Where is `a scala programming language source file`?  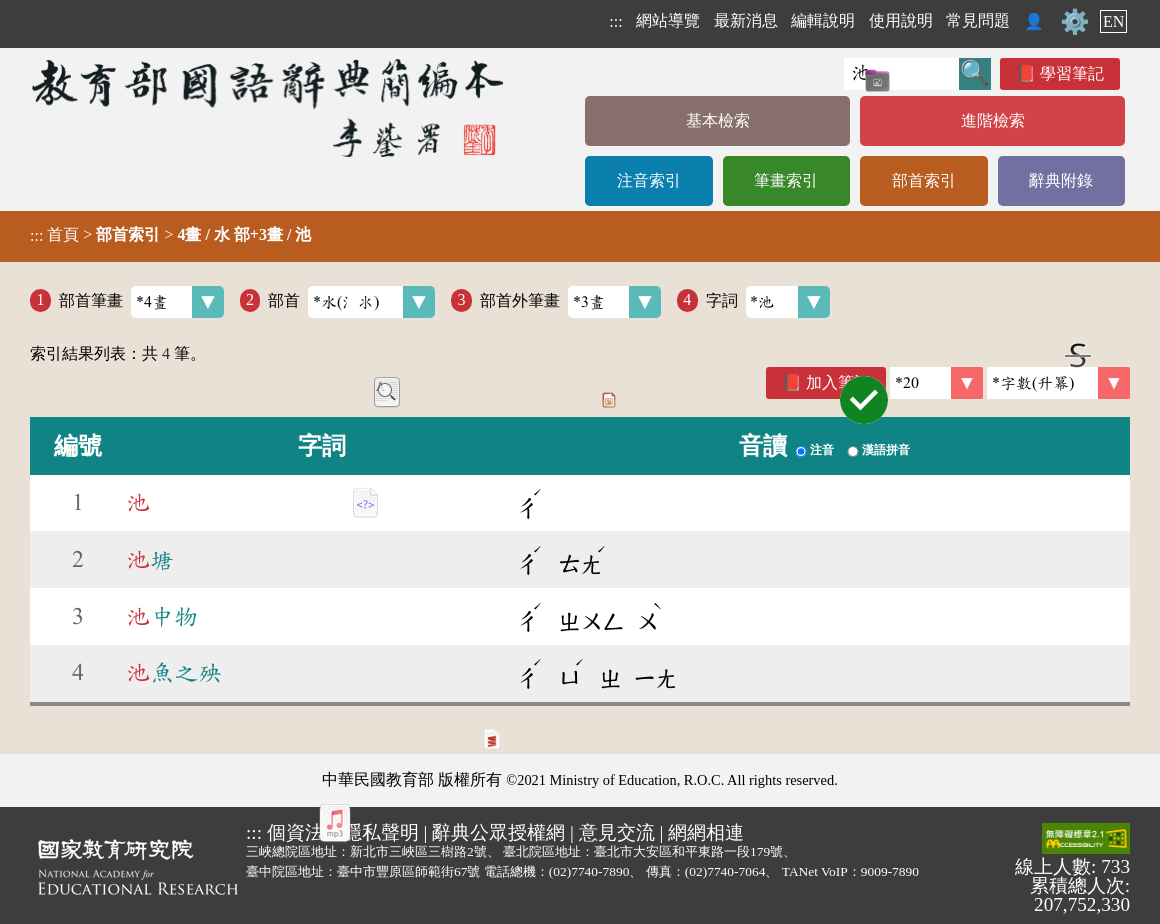
a scala programming language source file is located at coordinates (492, 739).